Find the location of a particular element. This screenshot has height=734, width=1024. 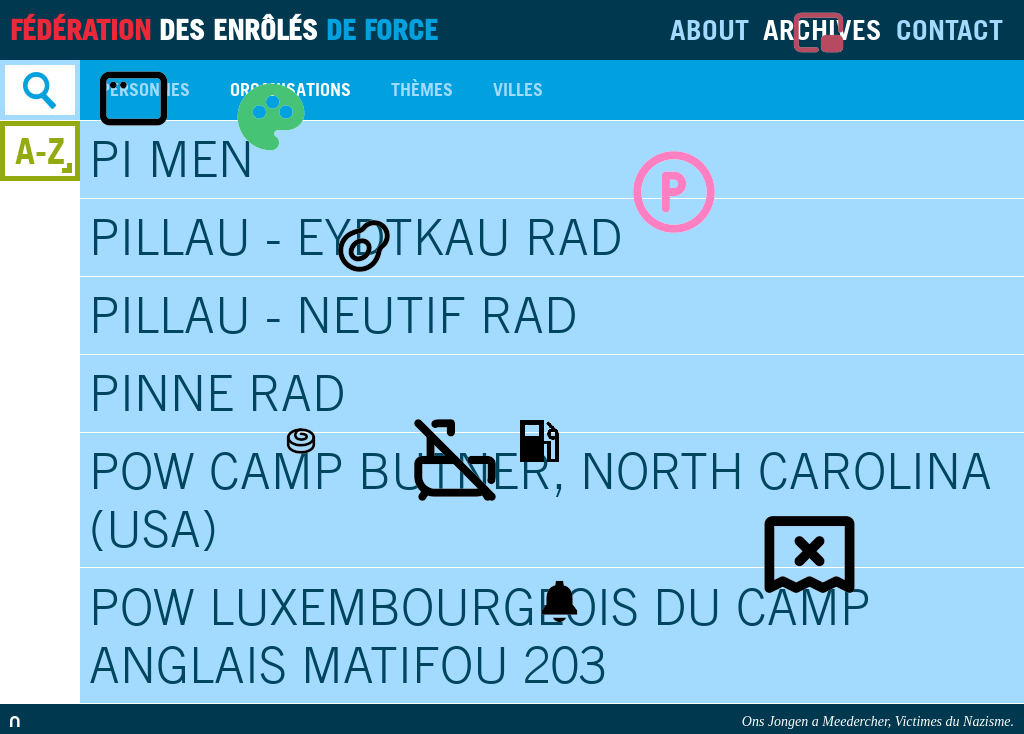

indicates bathtub or bath feature is unavailable is located at coordinates (455, 460).